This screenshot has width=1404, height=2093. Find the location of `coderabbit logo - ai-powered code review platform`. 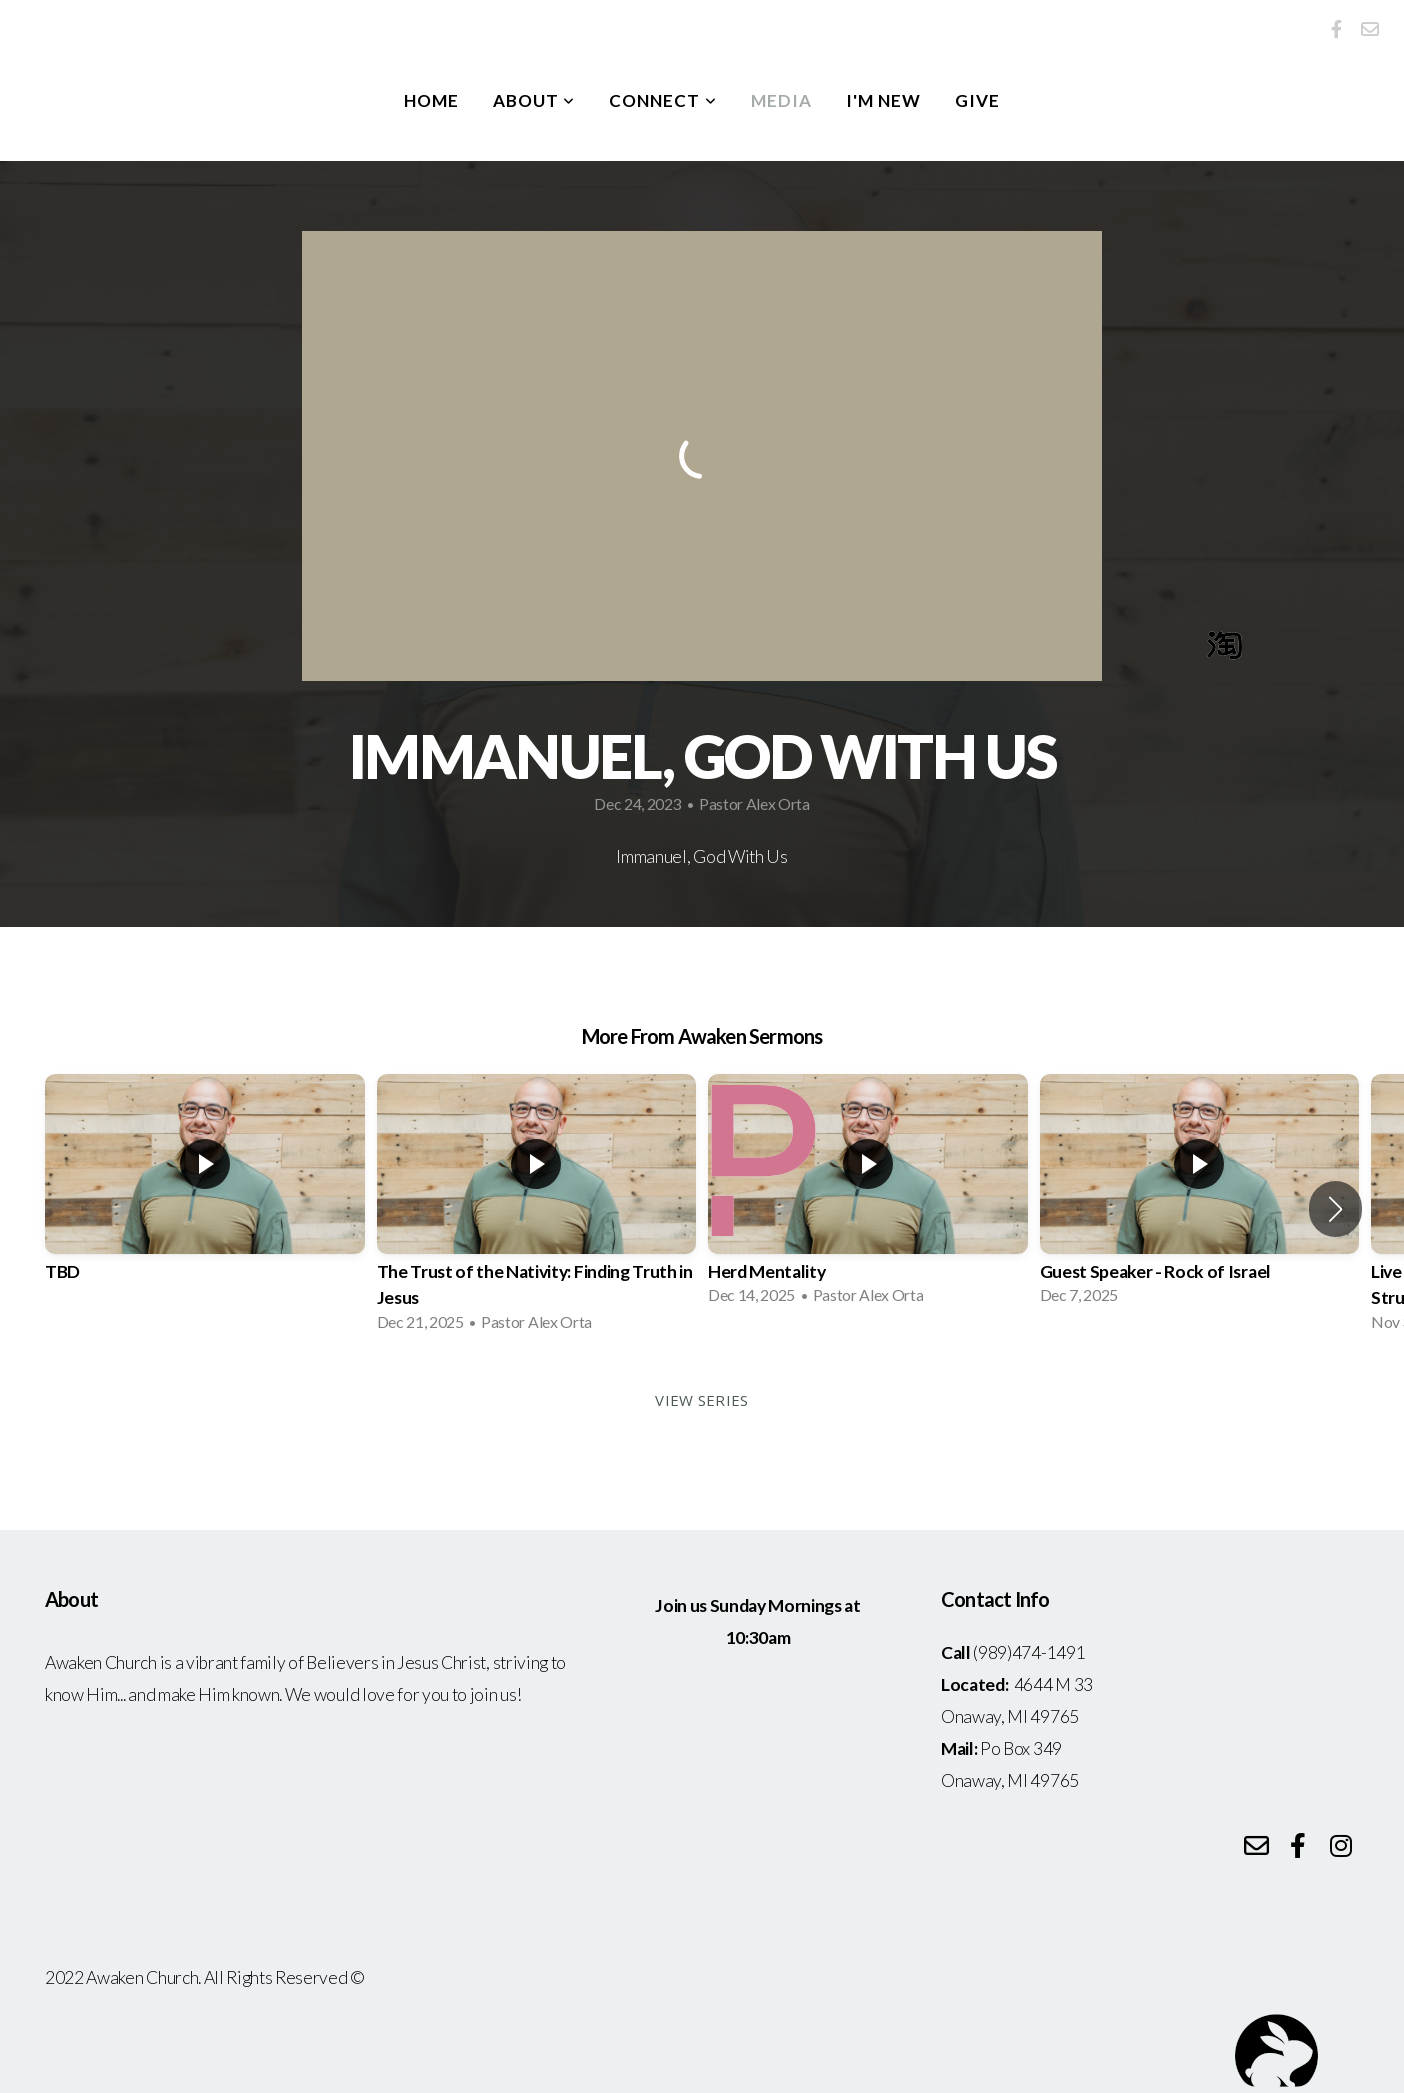

coderabbit logo - ai-powered code review platform is located at coordinates (1276, 2050).